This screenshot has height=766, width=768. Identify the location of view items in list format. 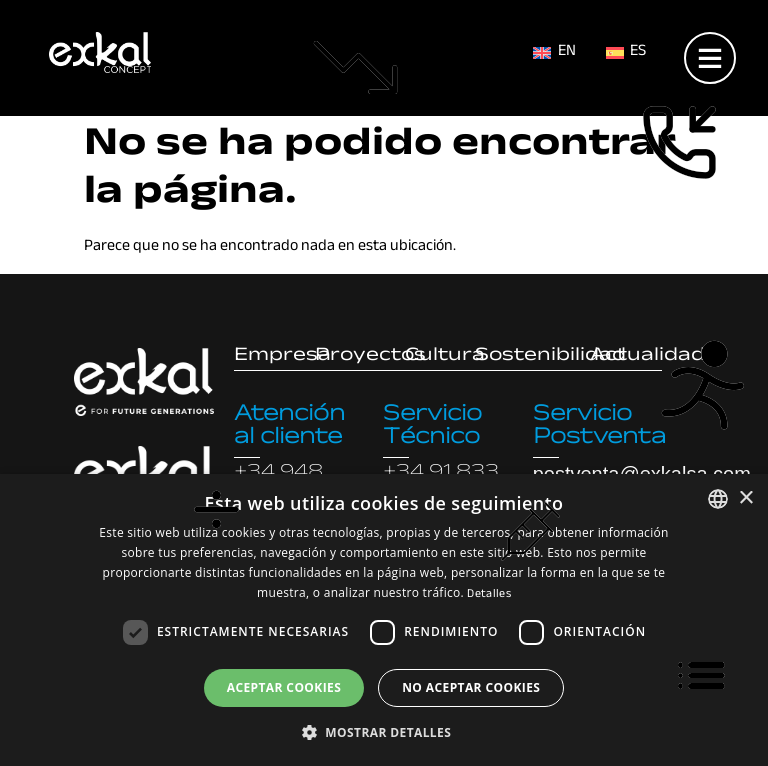
(701, 675).